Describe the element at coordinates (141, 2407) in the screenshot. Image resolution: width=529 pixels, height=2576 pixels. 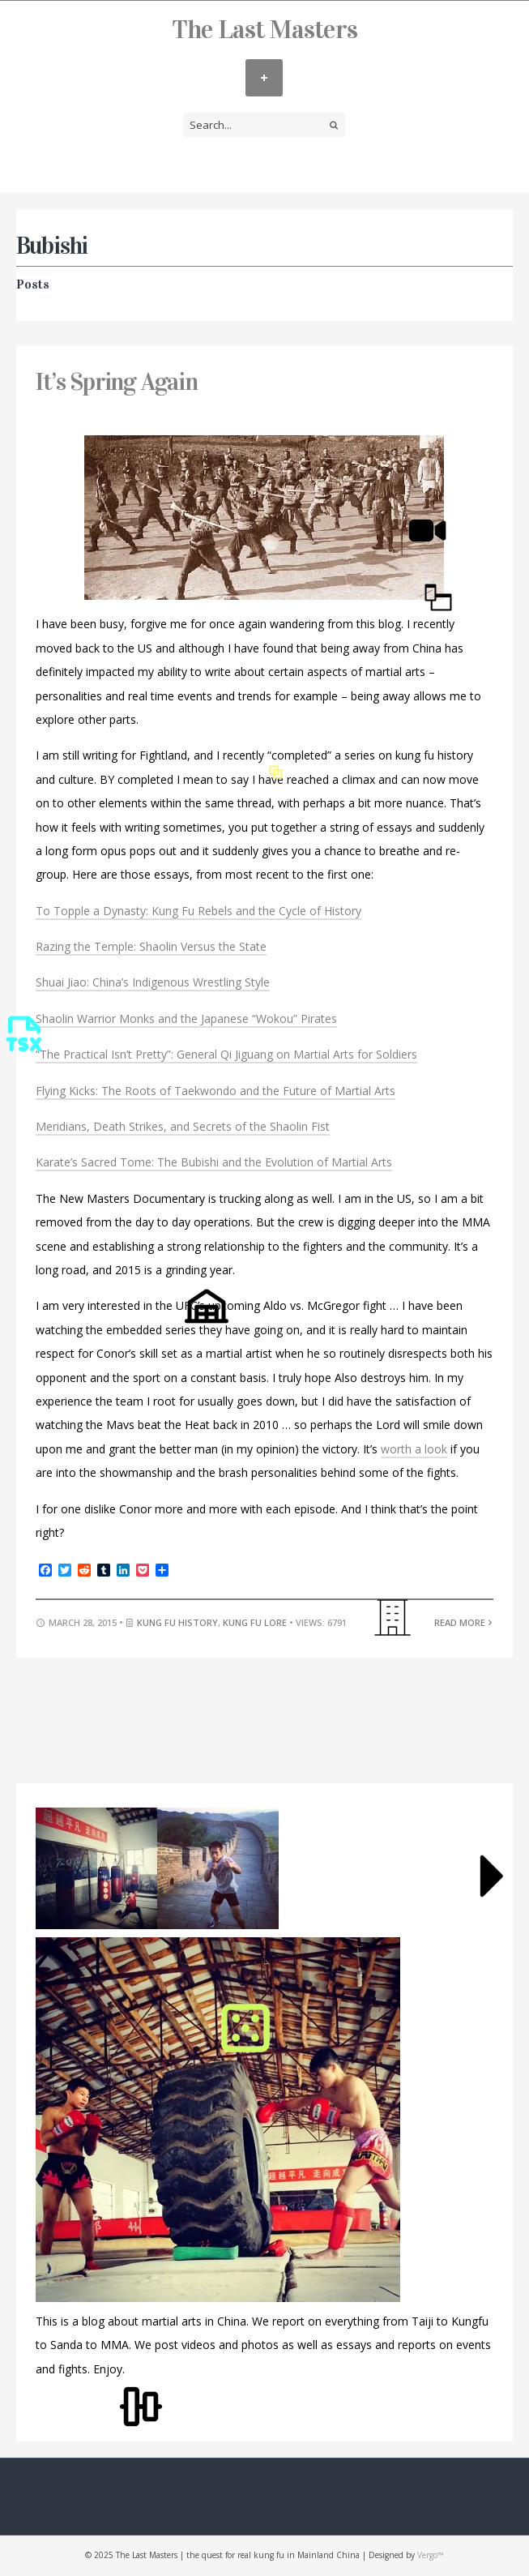
I see `align objects to vertical center` at that location.